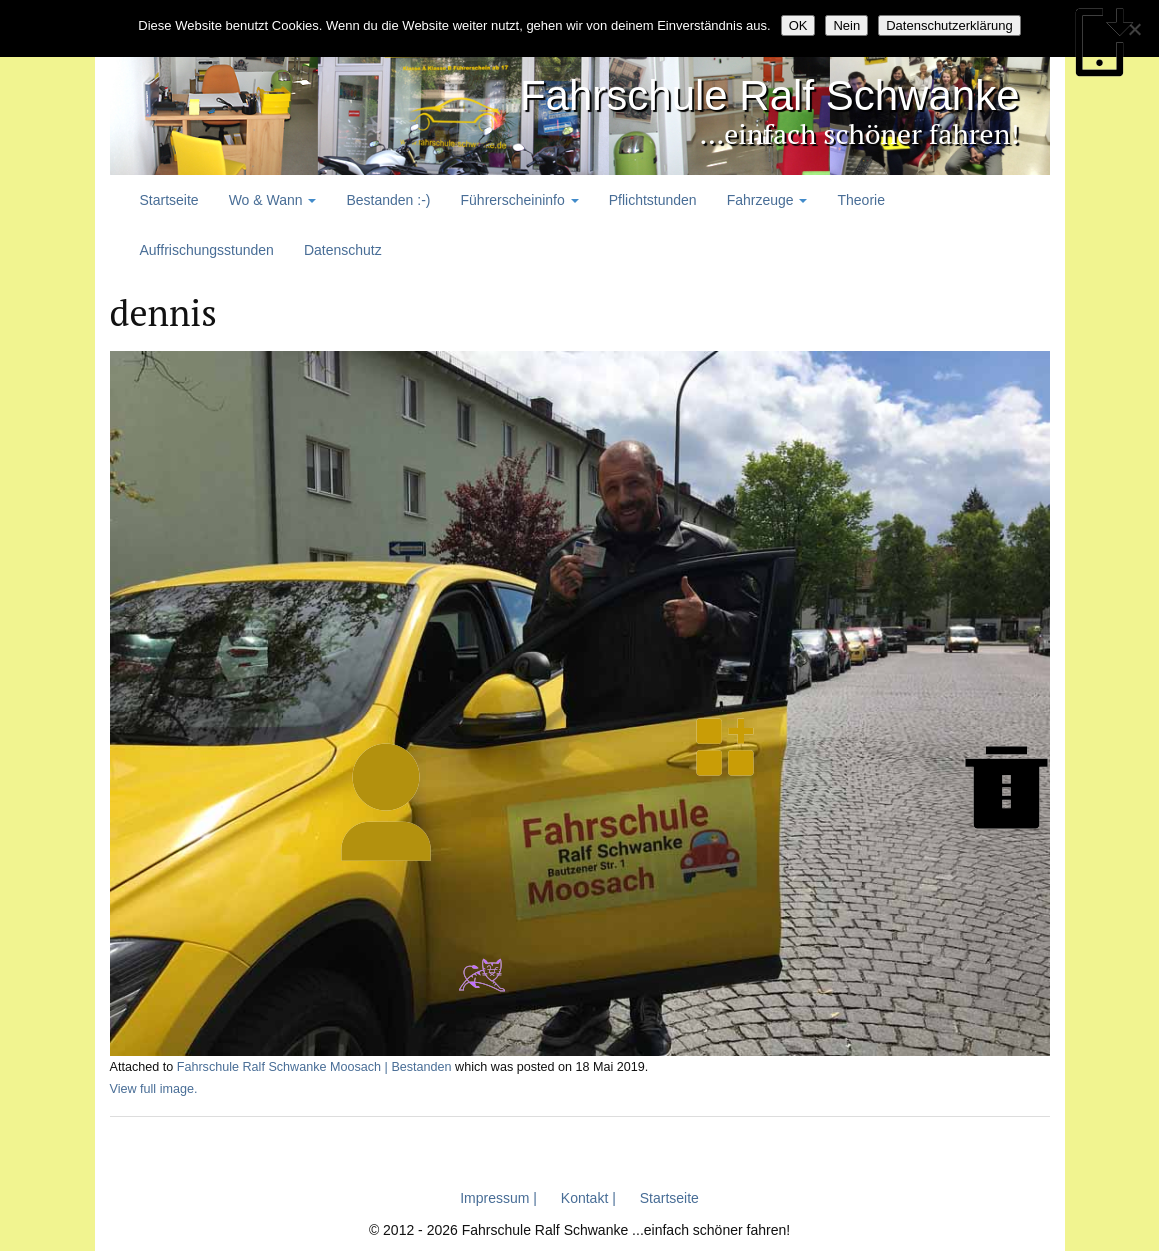 Image resolution: width=1159 pixels, height=1251 pixels. I want to click on apache tomcat server logo, so click(482, 975).